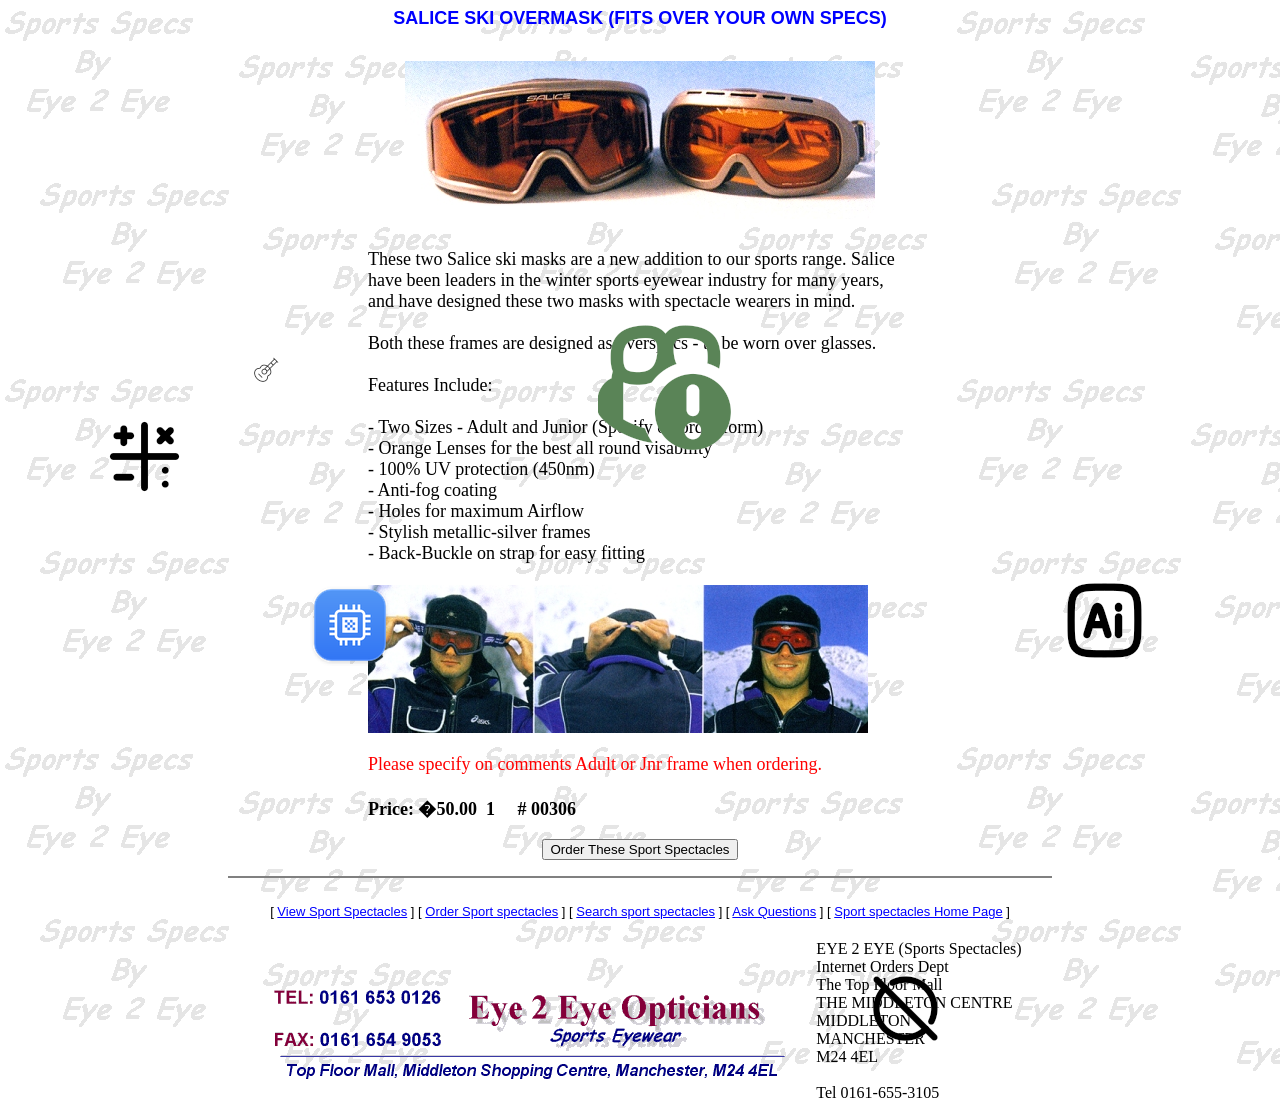  What do you see at coordinates (266, 370) in the screenshot?
I see `access music or audio content` at bounding box center [266, 370].